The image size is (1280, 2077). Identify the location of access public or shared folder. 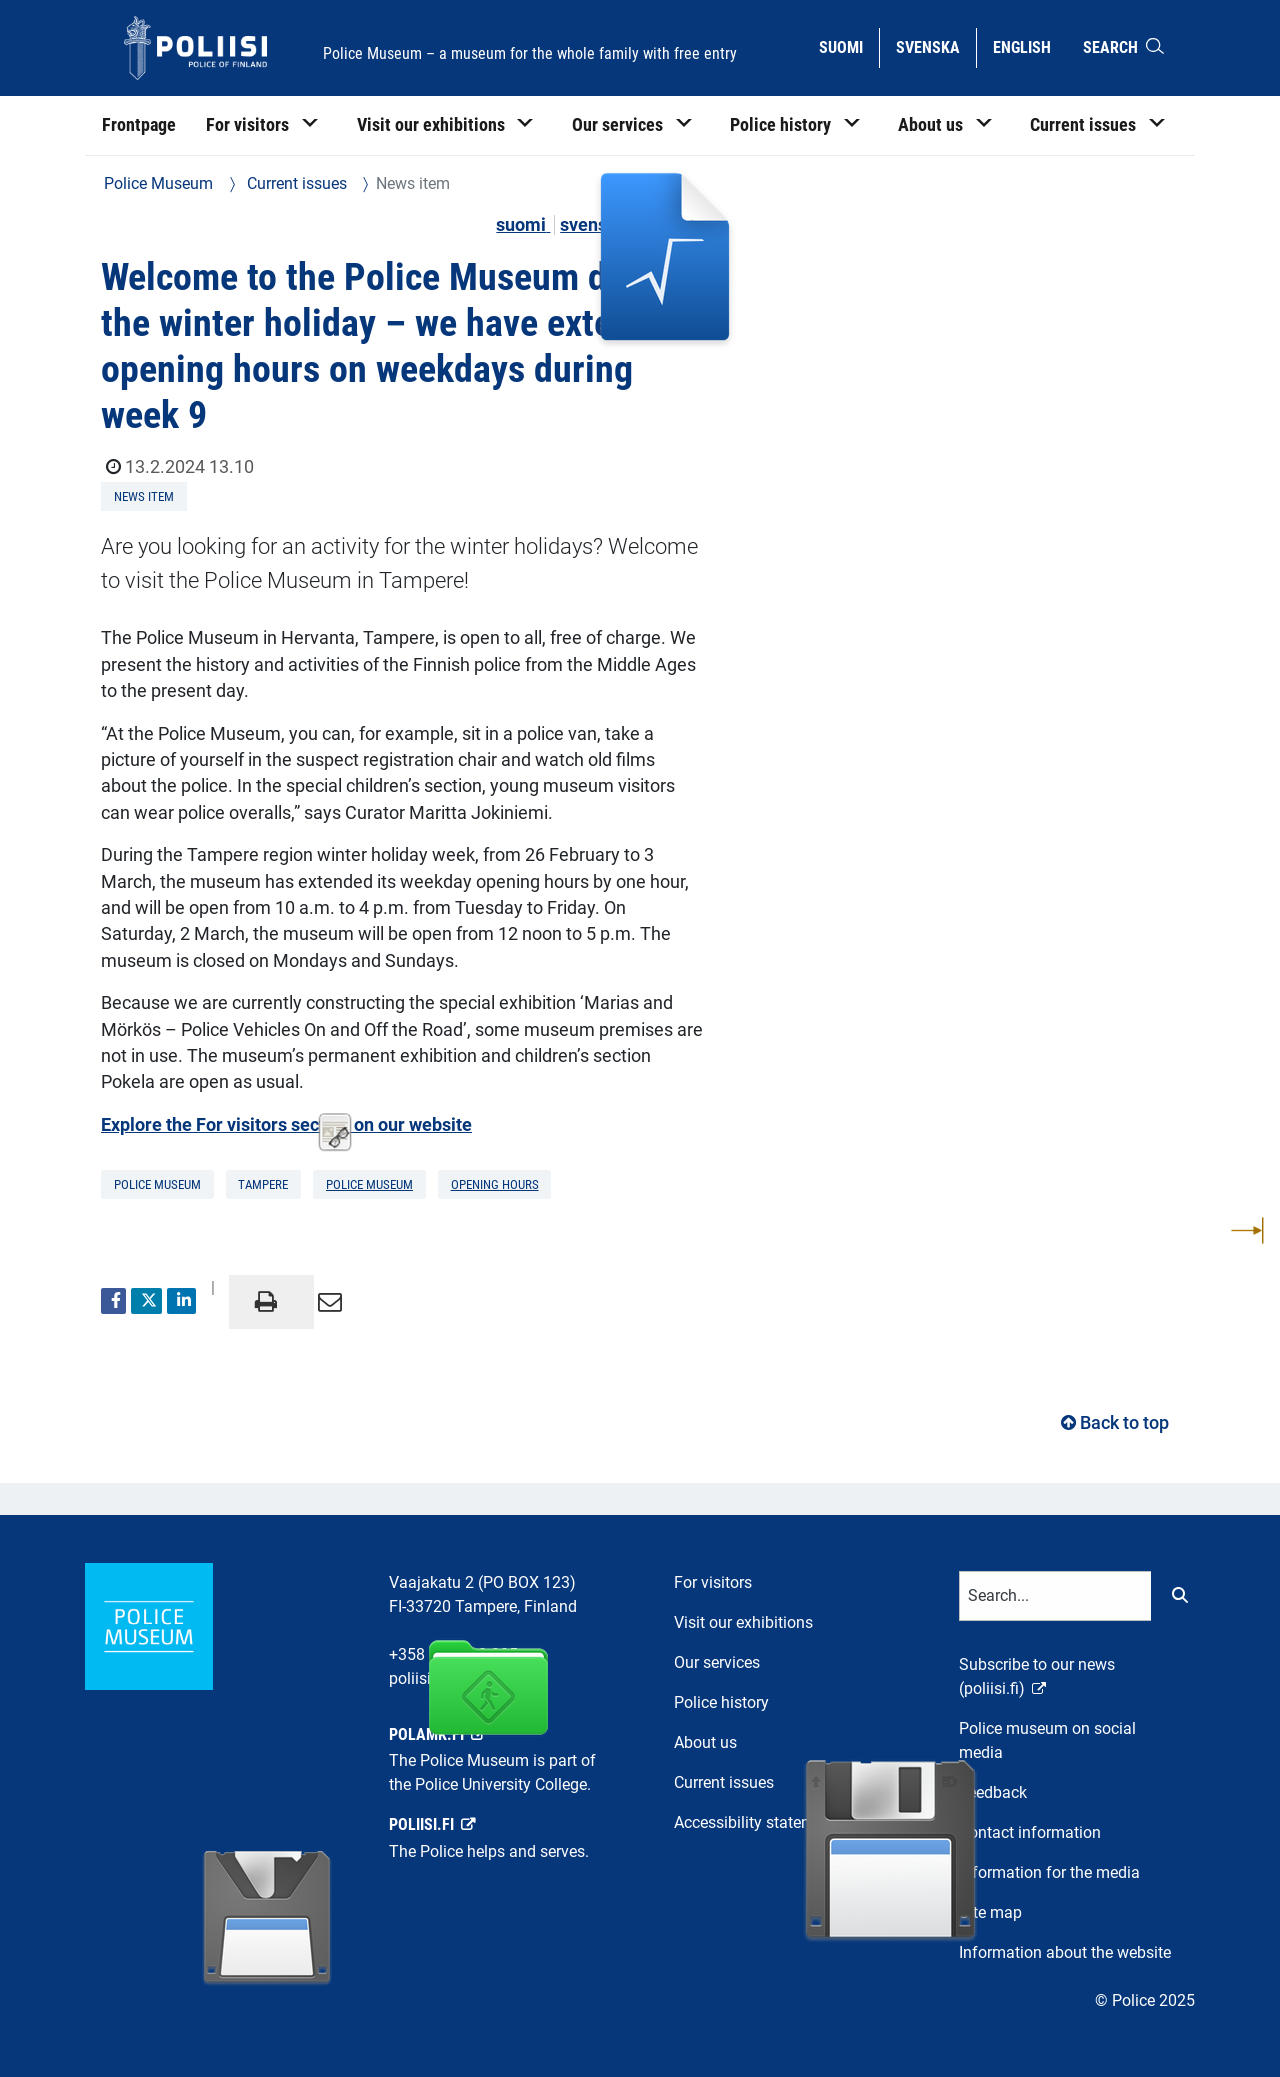
(488, 1687).